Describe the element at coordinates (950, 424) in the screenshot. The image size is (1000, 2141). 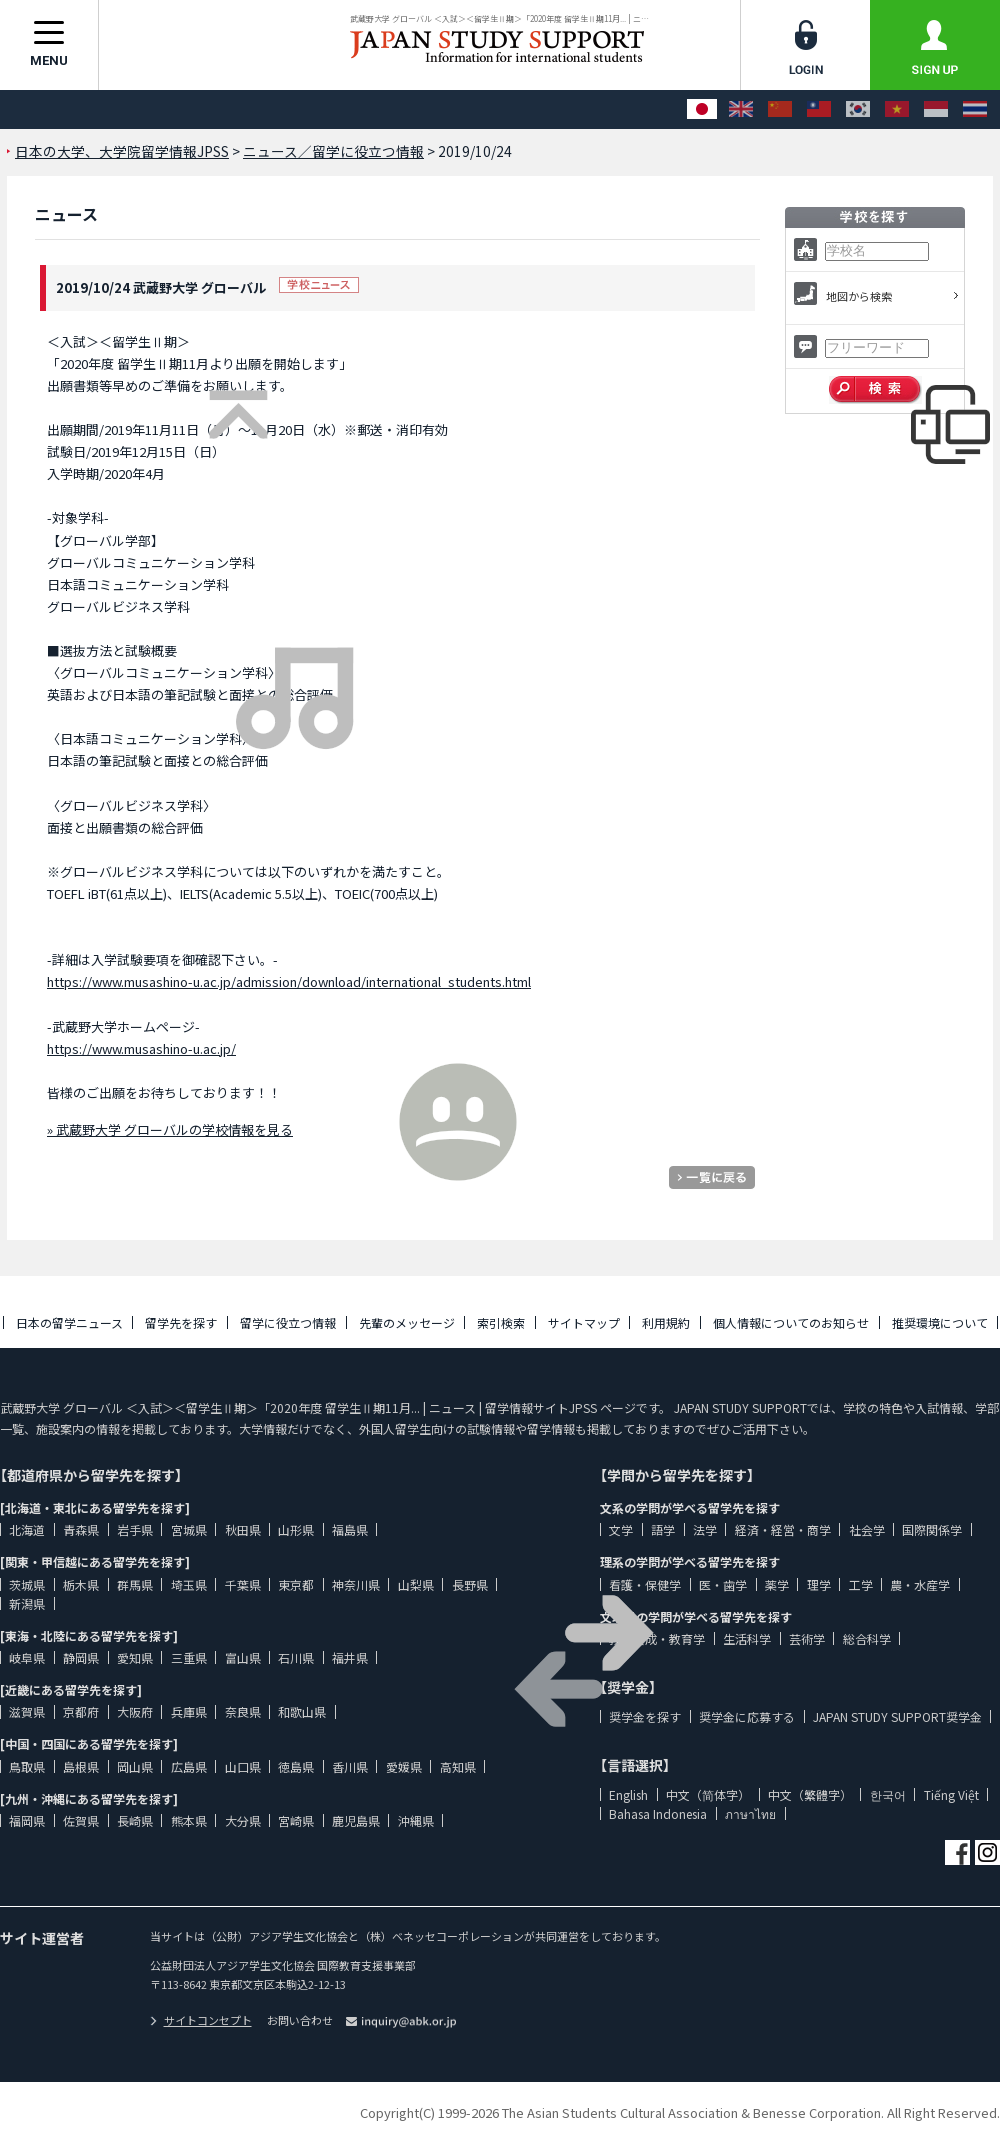
I see `manage connected devices and peripherals` at that location.